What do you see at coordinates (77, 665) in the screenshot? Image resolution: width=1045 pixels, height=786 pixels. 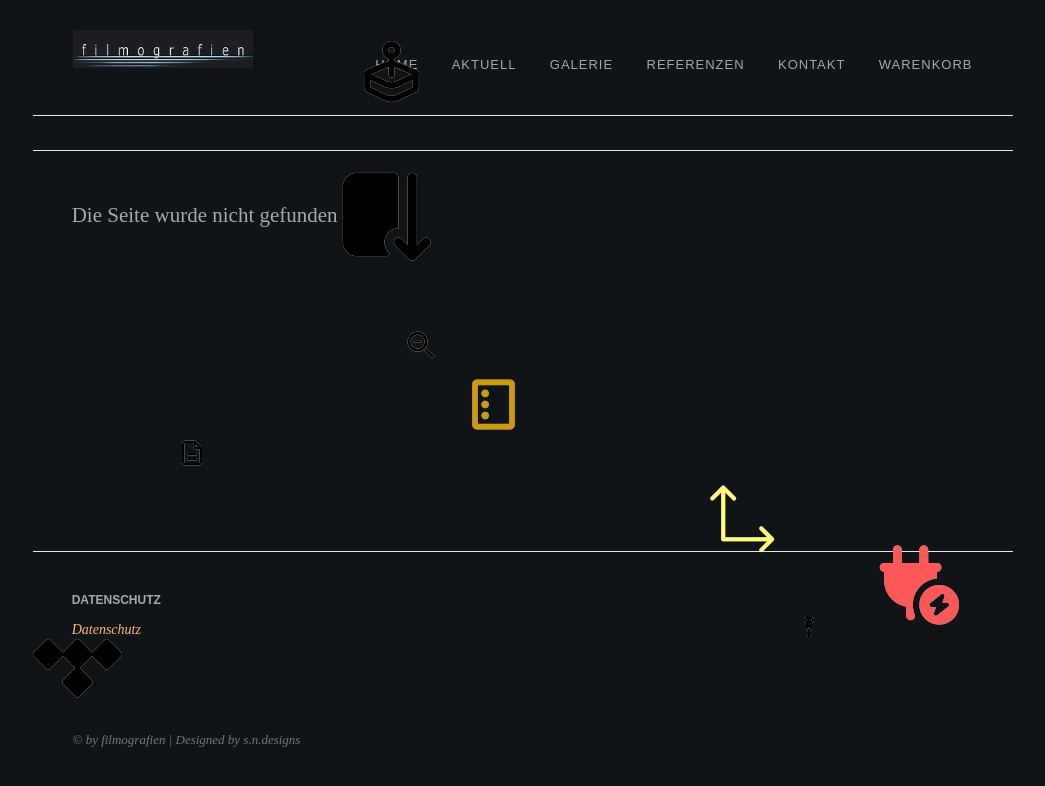 I see `open TIDAL music streaming app` at bounding box center [77, 665].